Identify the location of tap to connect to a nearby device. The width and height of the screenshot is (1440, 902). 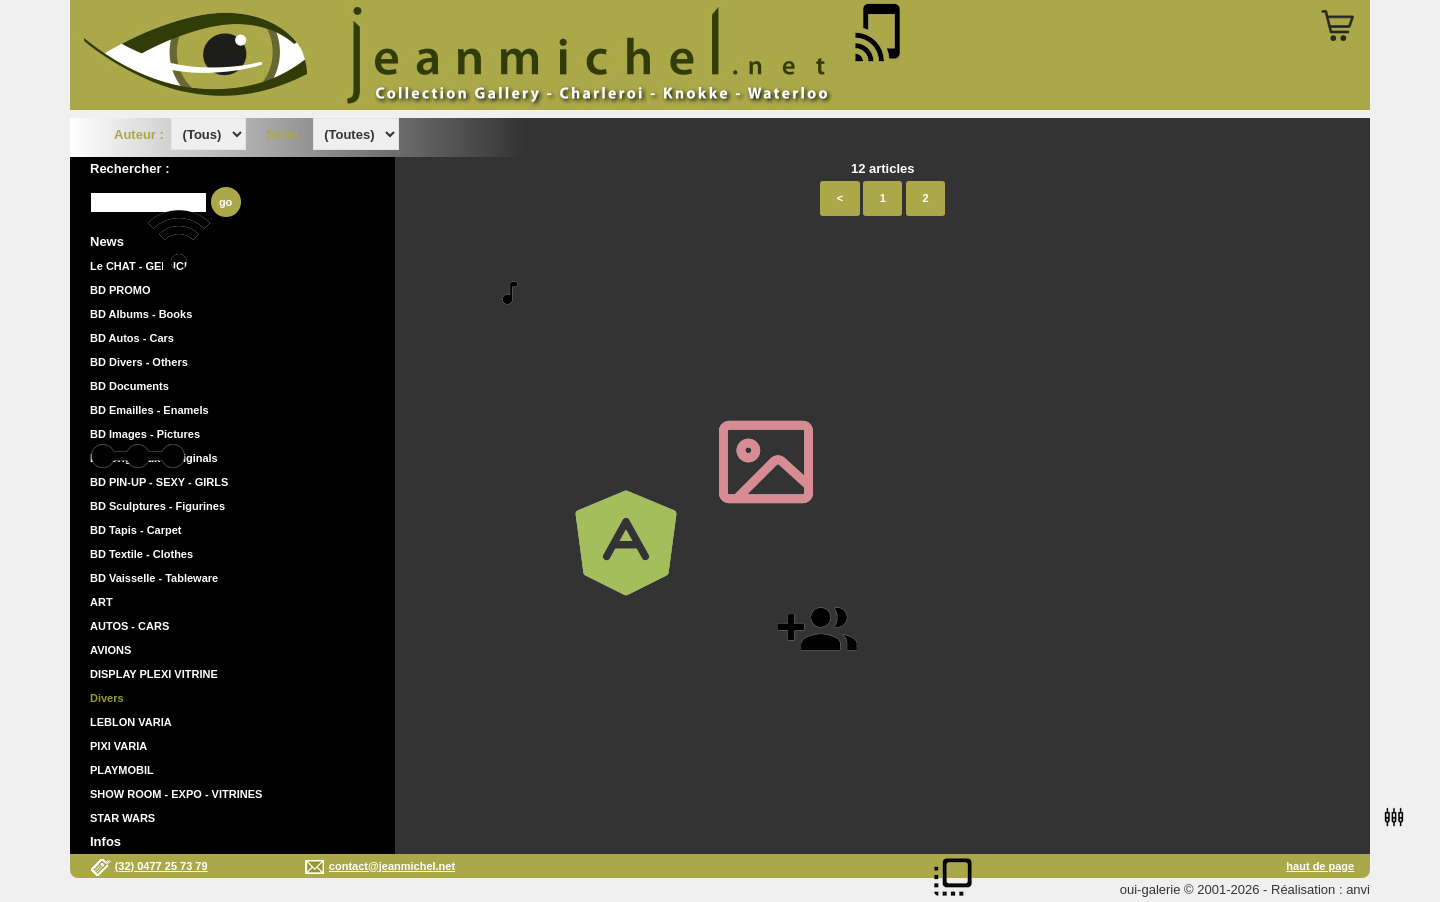
(881, 32).